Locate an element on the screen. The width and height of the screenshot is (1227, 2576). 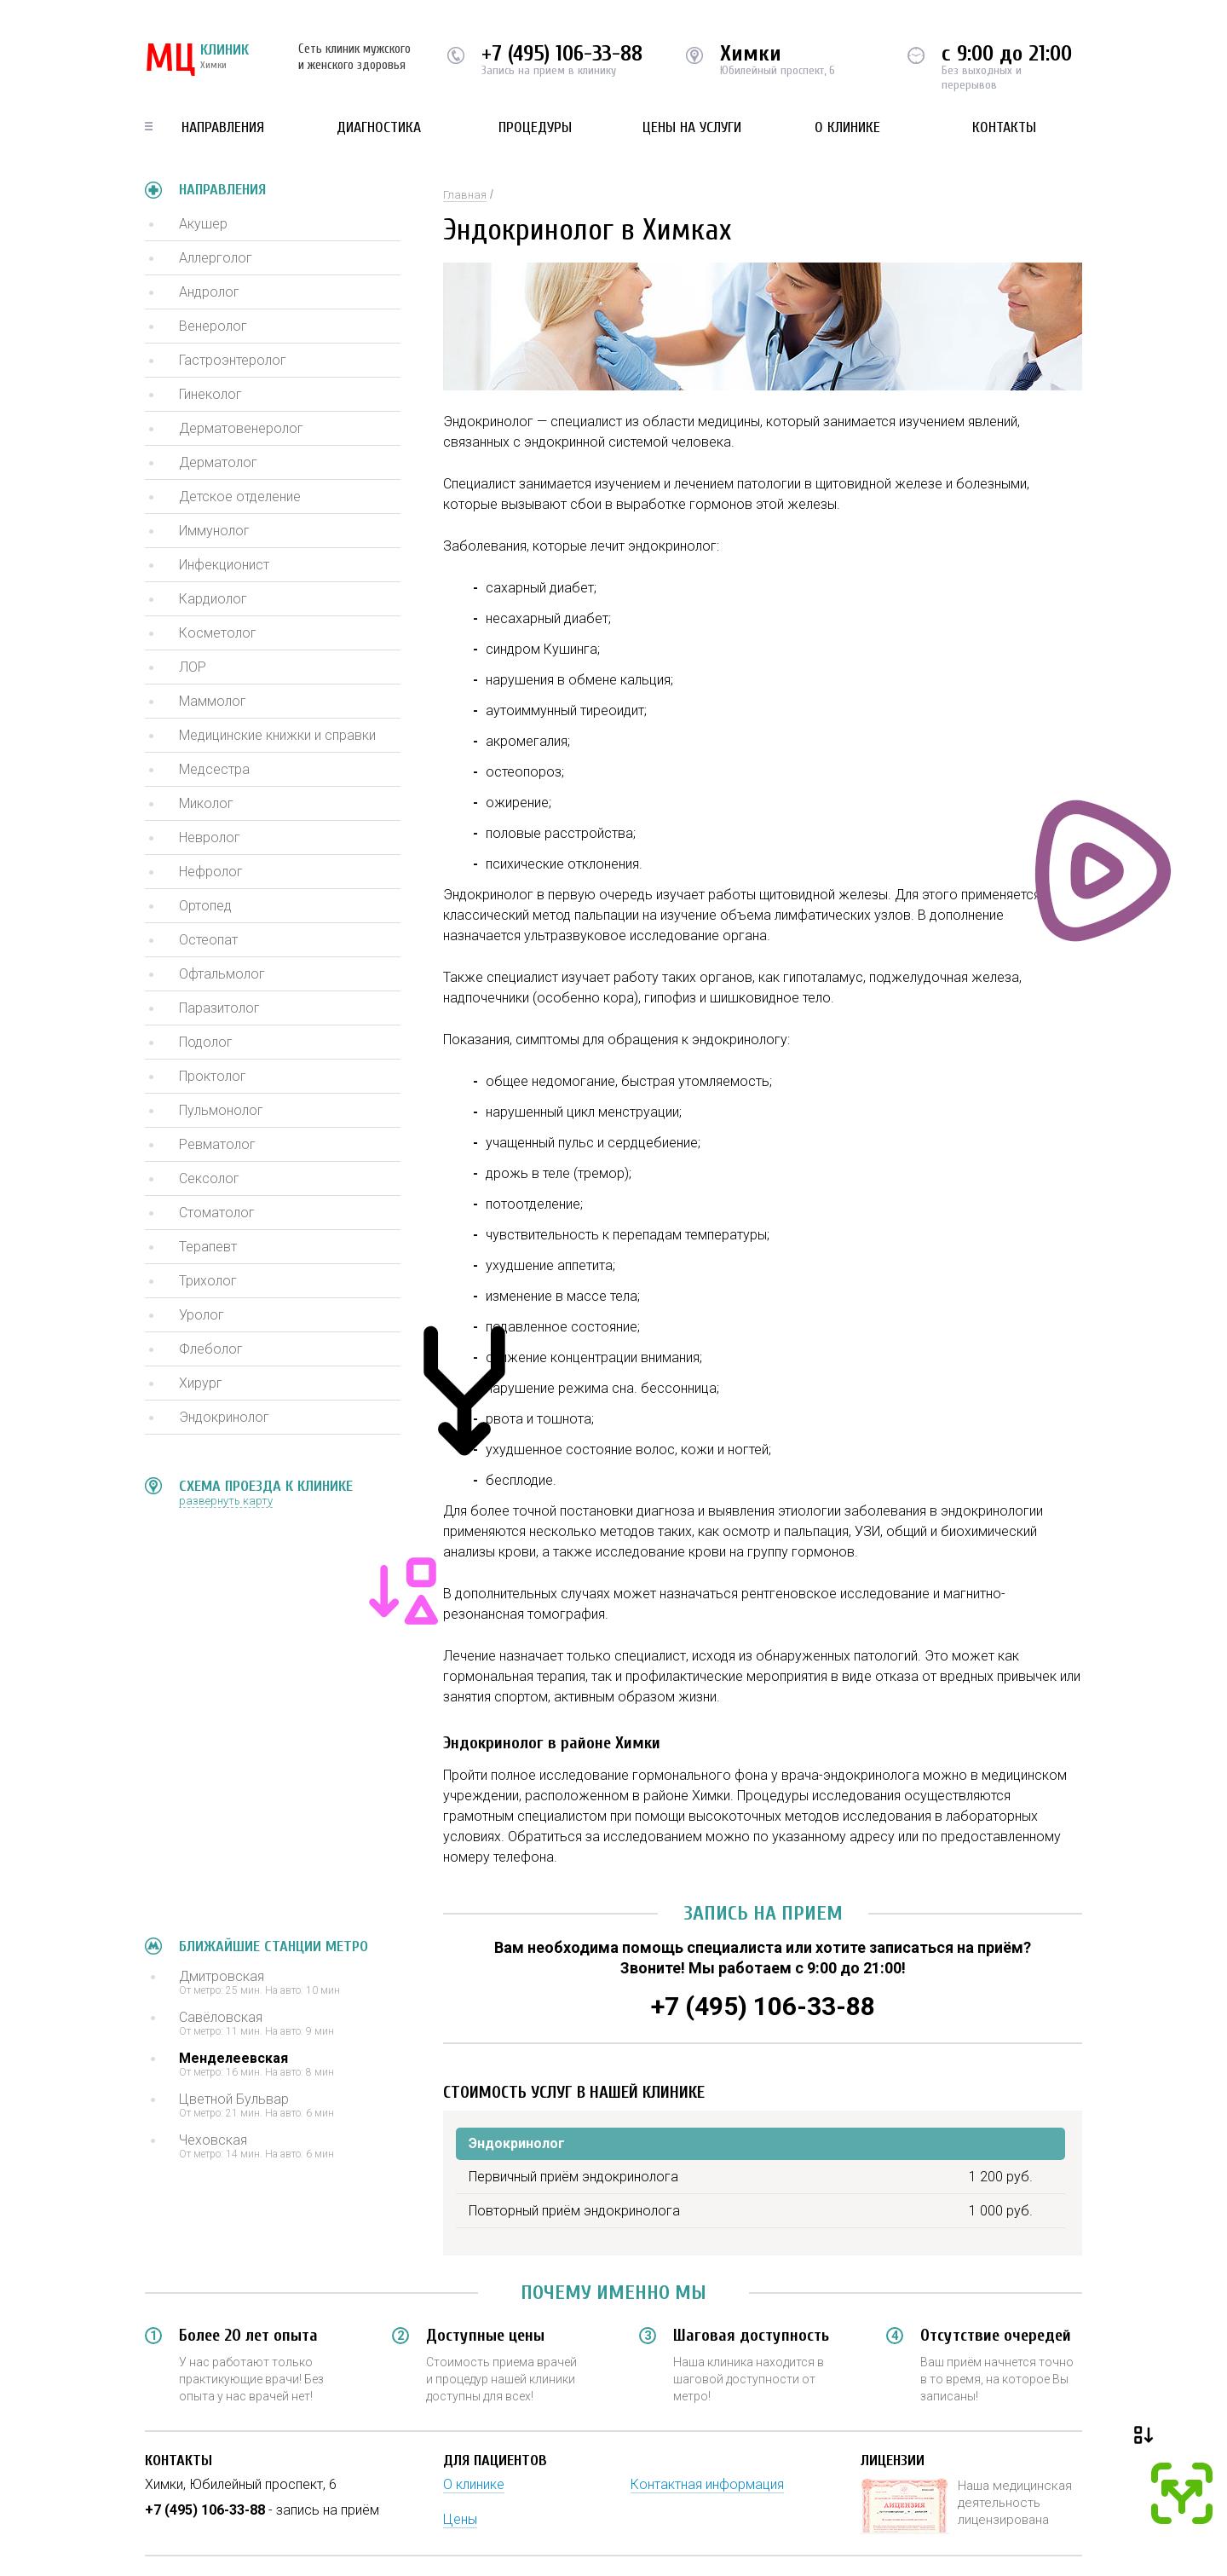
open the Rumble video platform is located at coordinates (1098, 870).